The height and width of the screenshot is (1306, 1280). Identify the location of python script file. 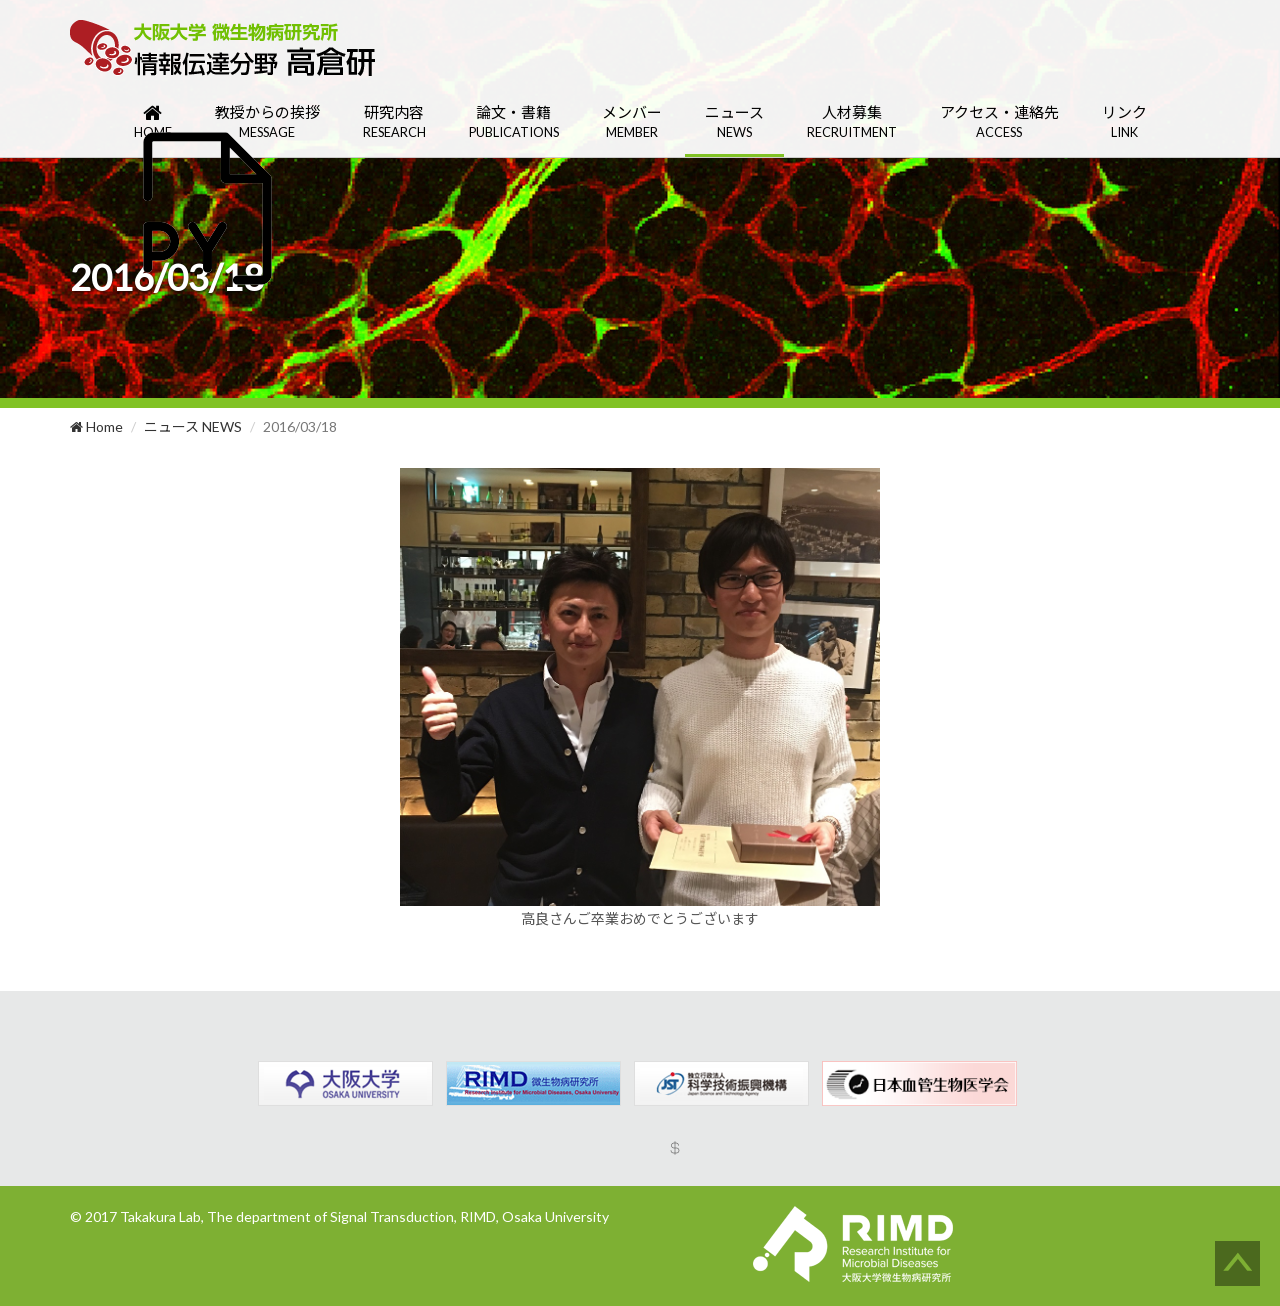
(207, 208).